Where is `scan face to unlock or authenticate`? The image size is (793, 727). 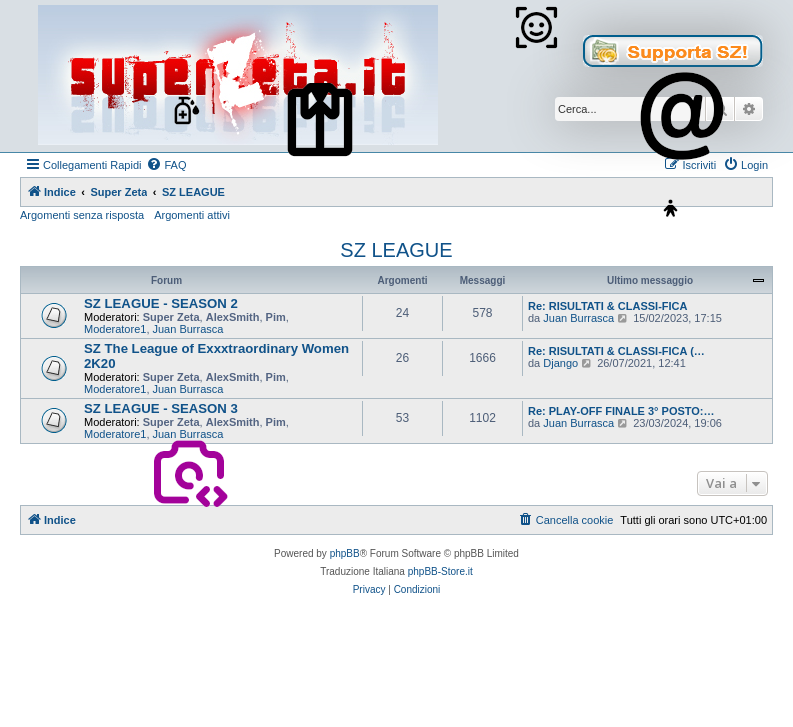 scan face to unlock or authenticate is located at coordinates (536, 27).